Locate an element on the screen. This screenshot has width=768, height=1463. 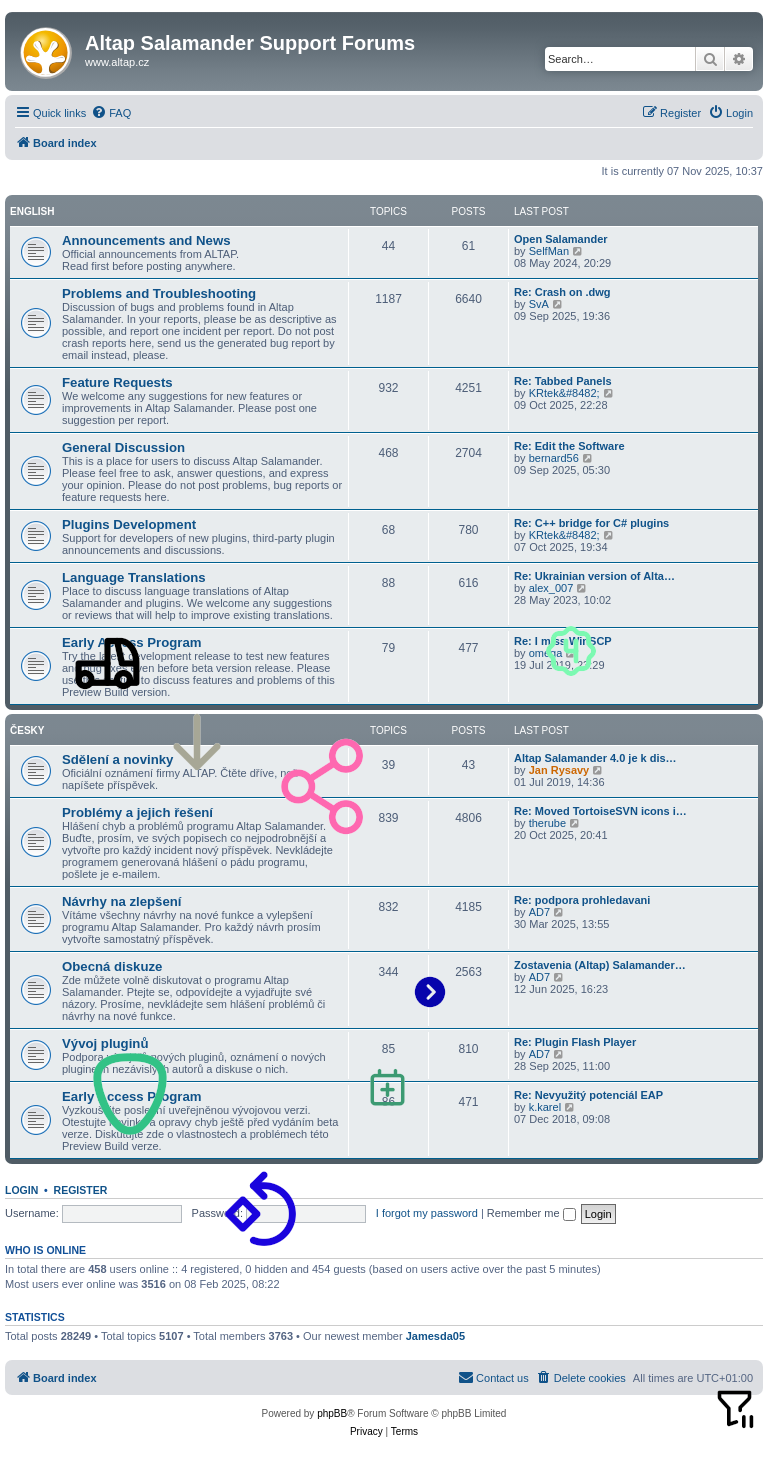
refresh or reload placeholder content is located at coordinates (260, 1210).